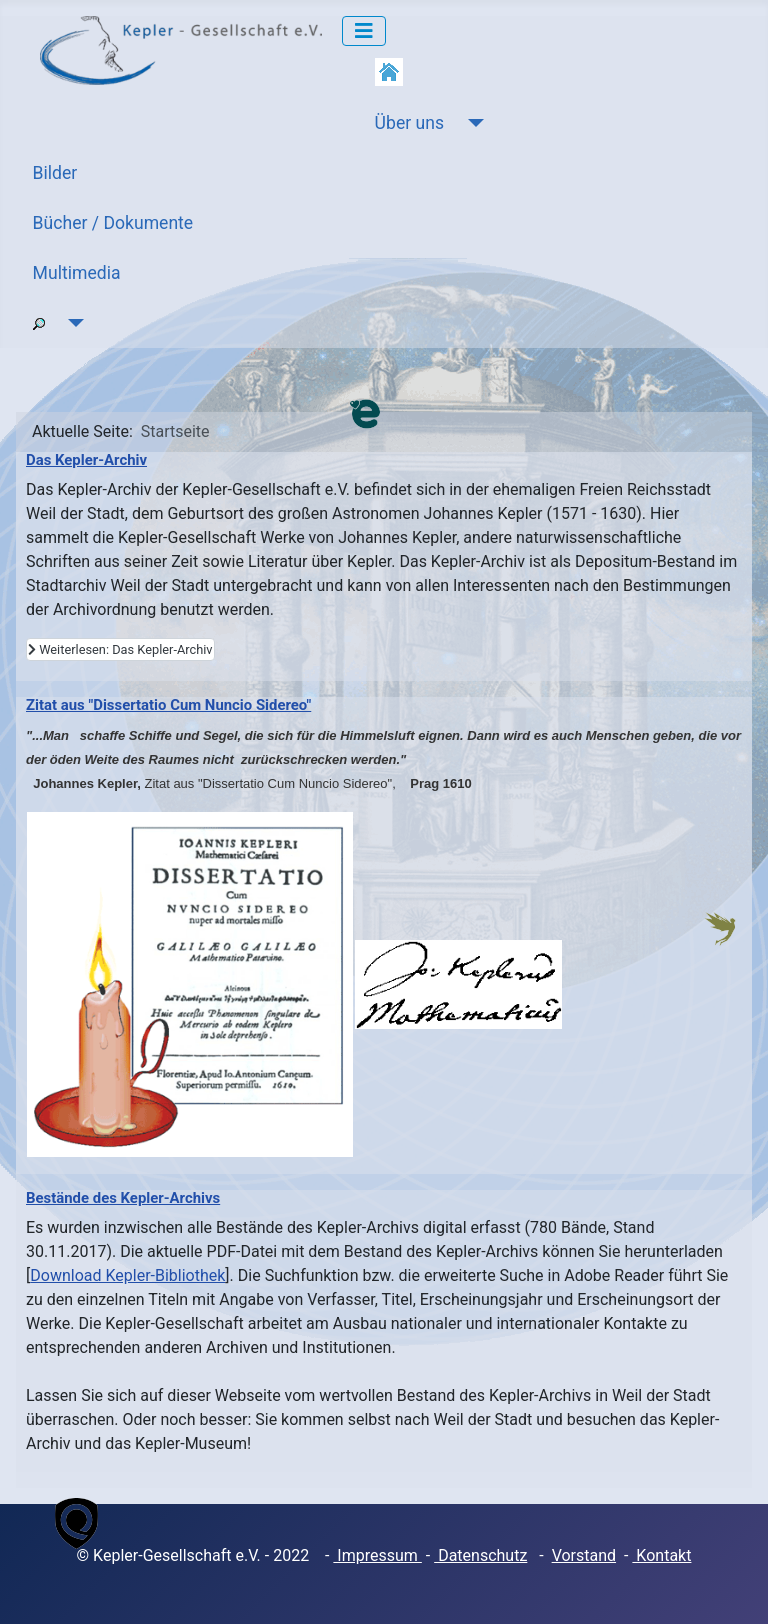  What do you see at coordinates (76, 1523) in the screenshot?
I see `Qualys security platform logo` at bounding box center [76, 1523].